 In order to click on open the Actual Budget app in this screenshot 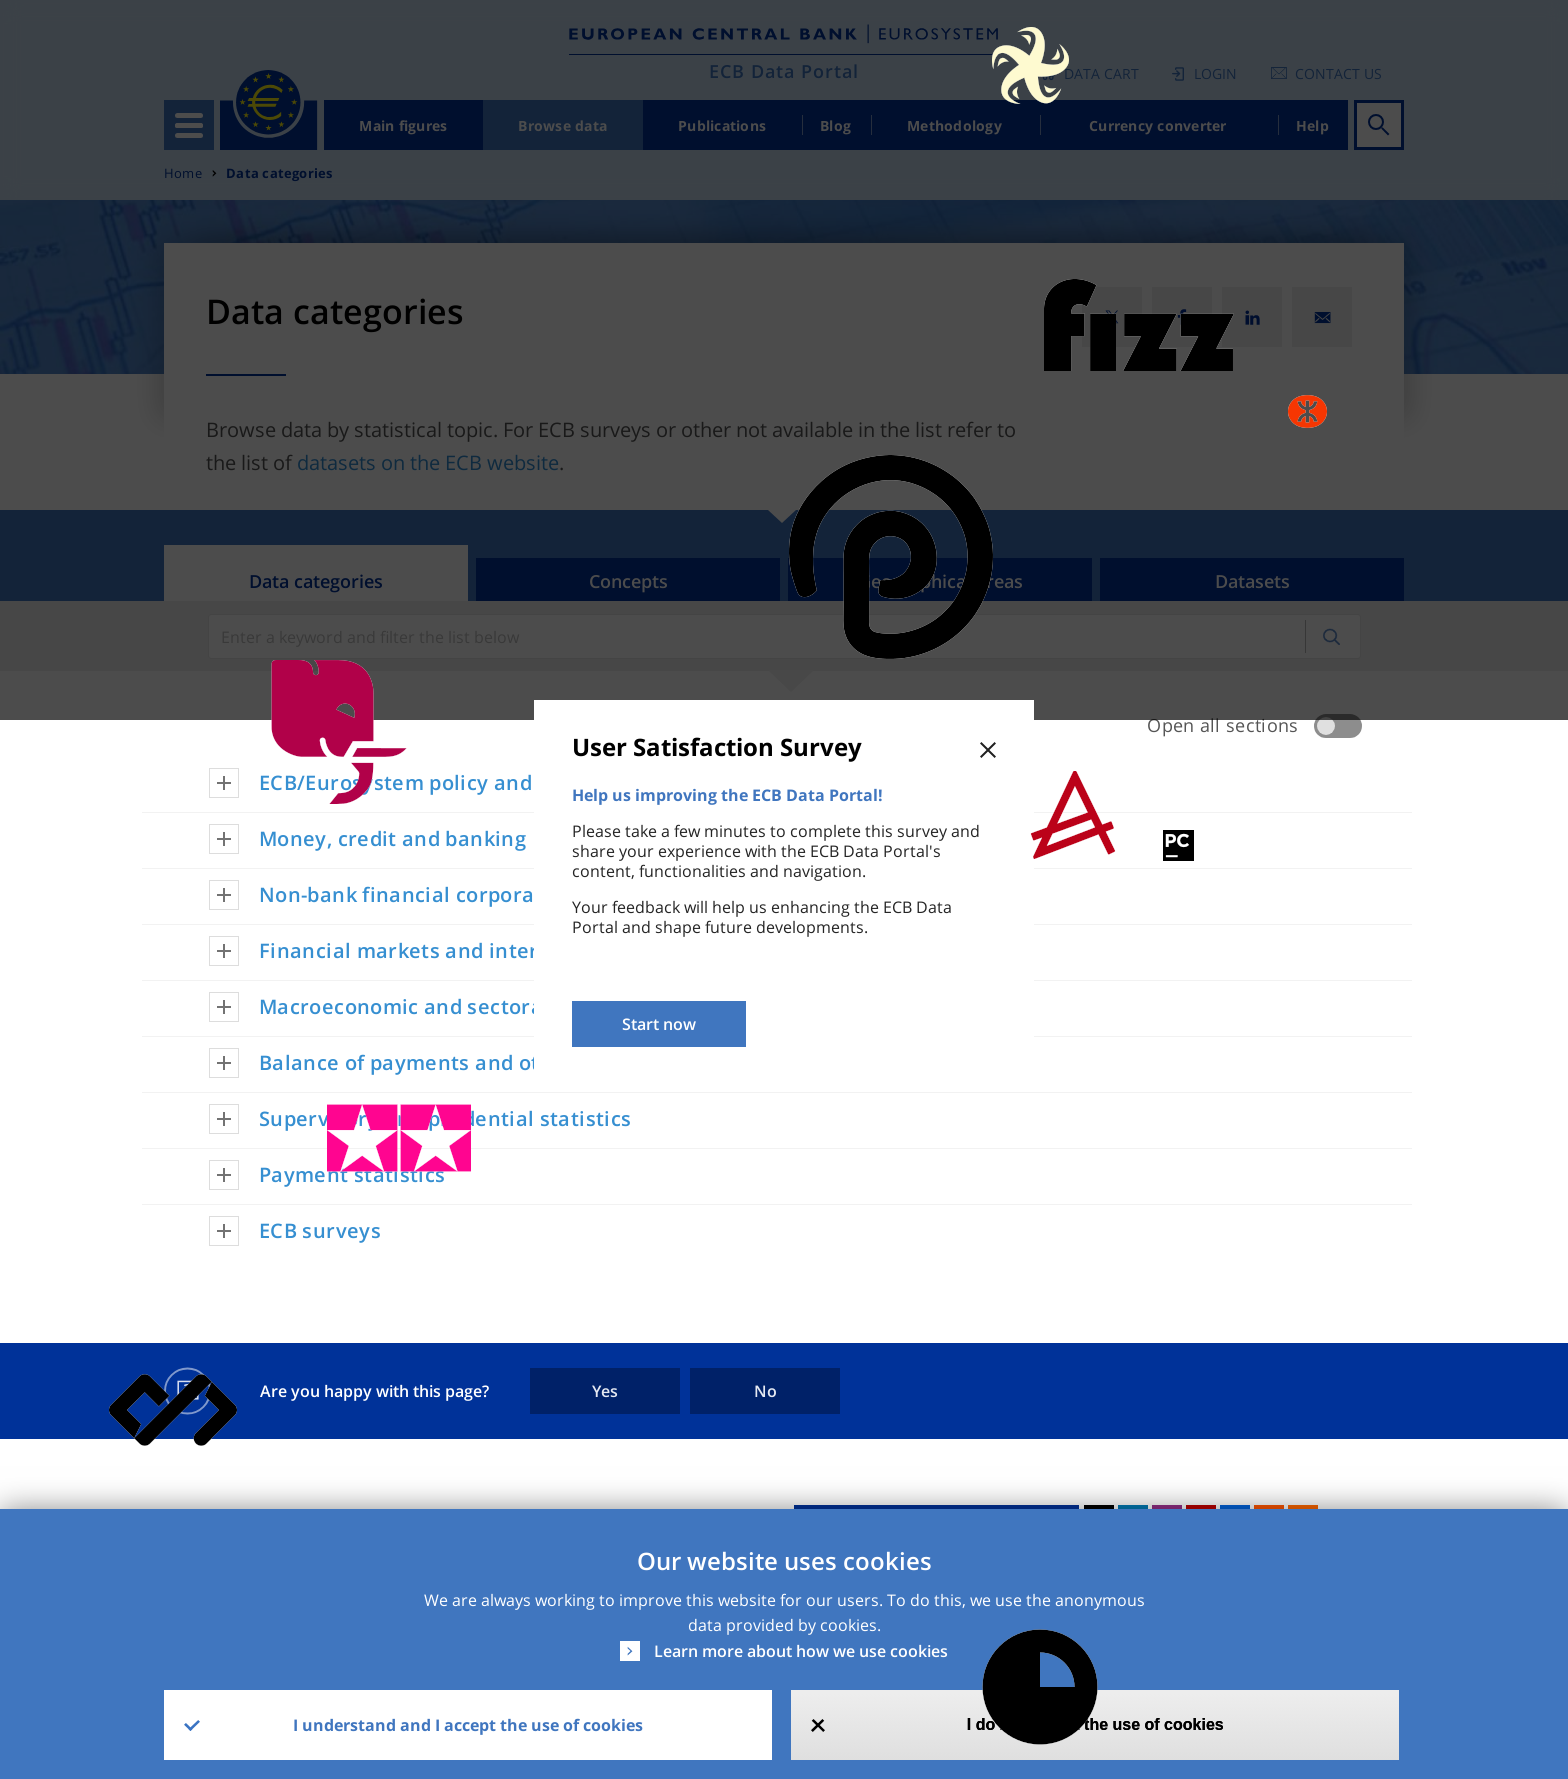, I will do `click(1073, 815)`.